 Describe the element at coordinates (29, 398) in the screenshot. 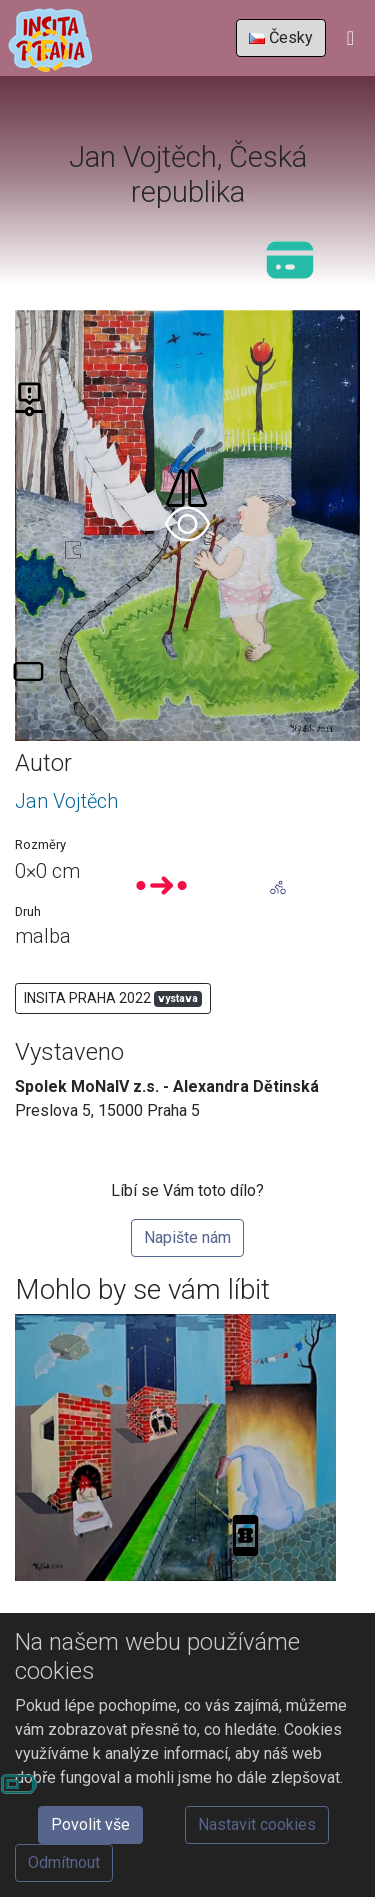

I see `indicates a timeline event requiring attention` at that location.